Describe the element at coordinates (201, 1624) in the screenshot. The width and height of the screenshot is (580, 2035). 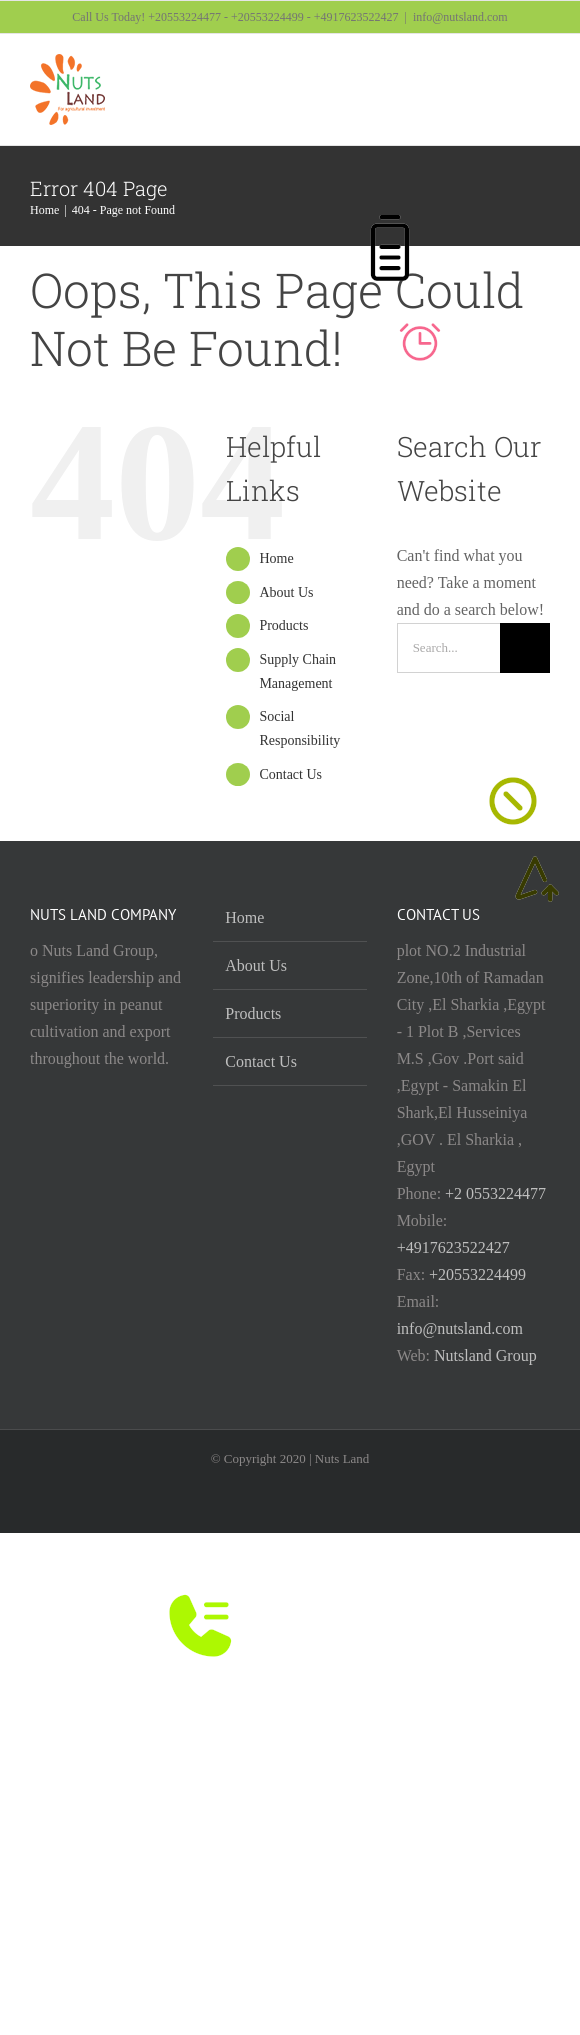
I see `view contact list or phone directory` at that location.